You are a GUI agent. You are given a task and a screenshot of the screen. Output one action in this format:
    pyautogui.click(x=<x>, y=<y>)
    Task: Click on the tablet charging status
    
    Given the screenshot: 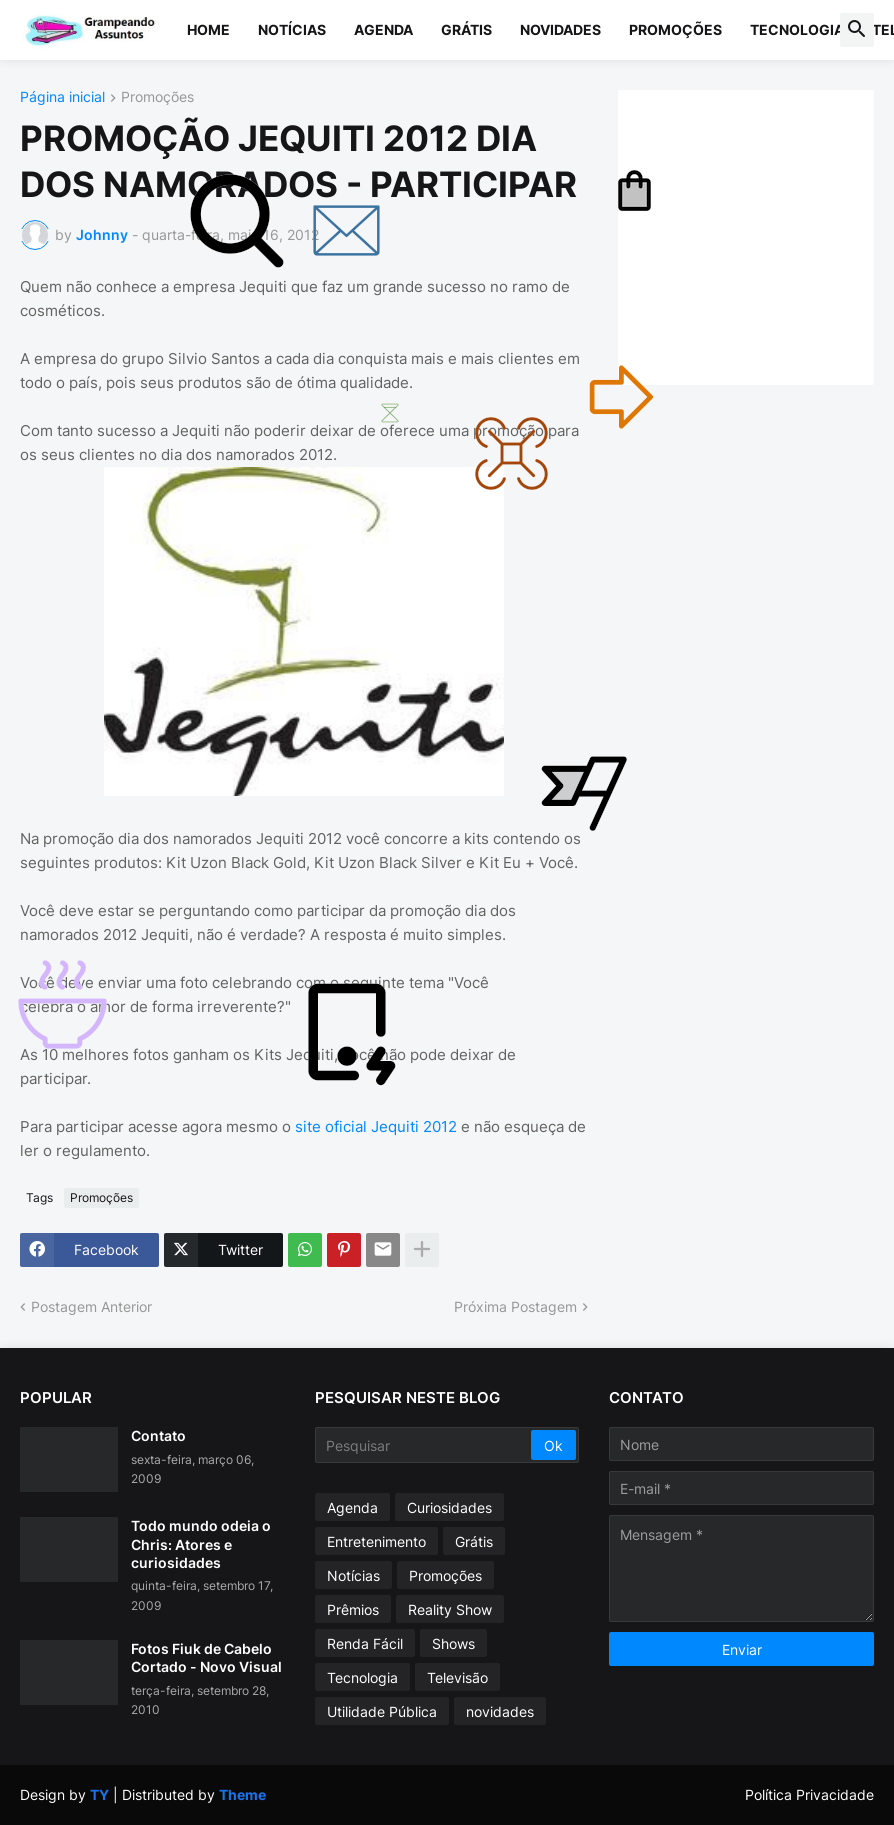 What is the action you would take?
    pyautogui.click(x=347, y=1032)
    